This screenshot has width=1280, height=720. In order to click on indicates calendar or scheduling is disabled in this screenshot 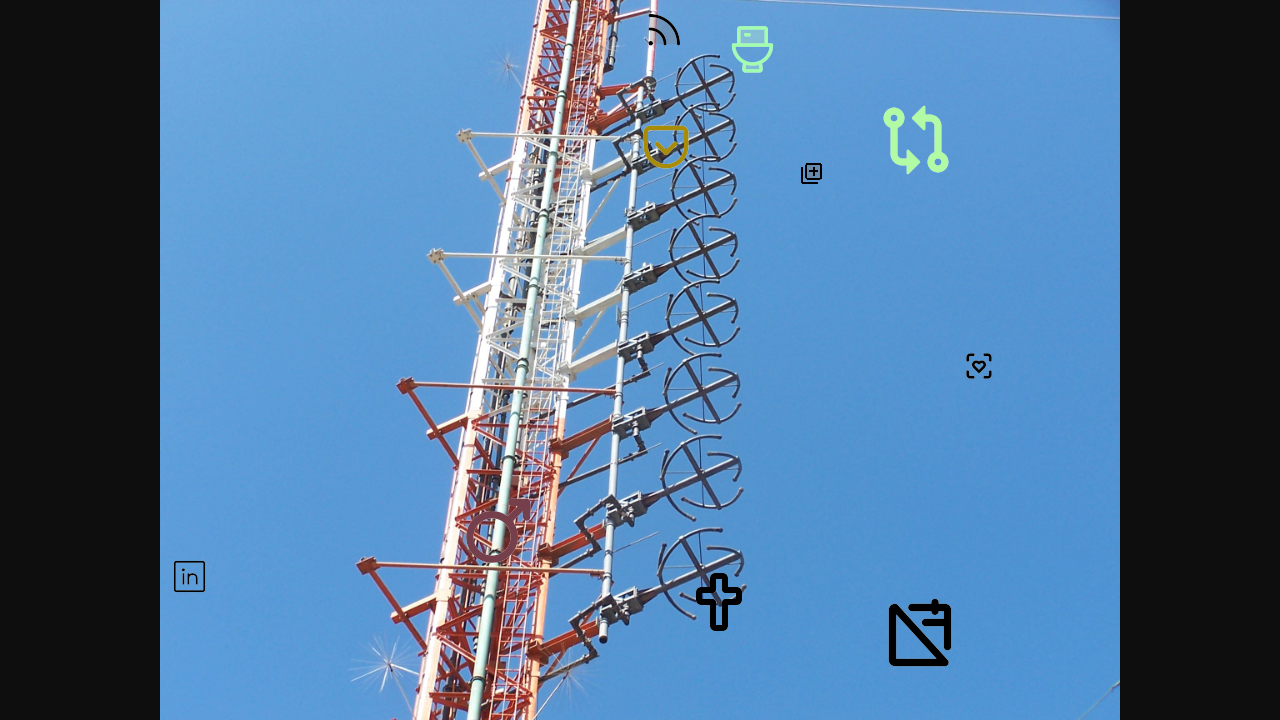, I will do `click(920, 635)`.